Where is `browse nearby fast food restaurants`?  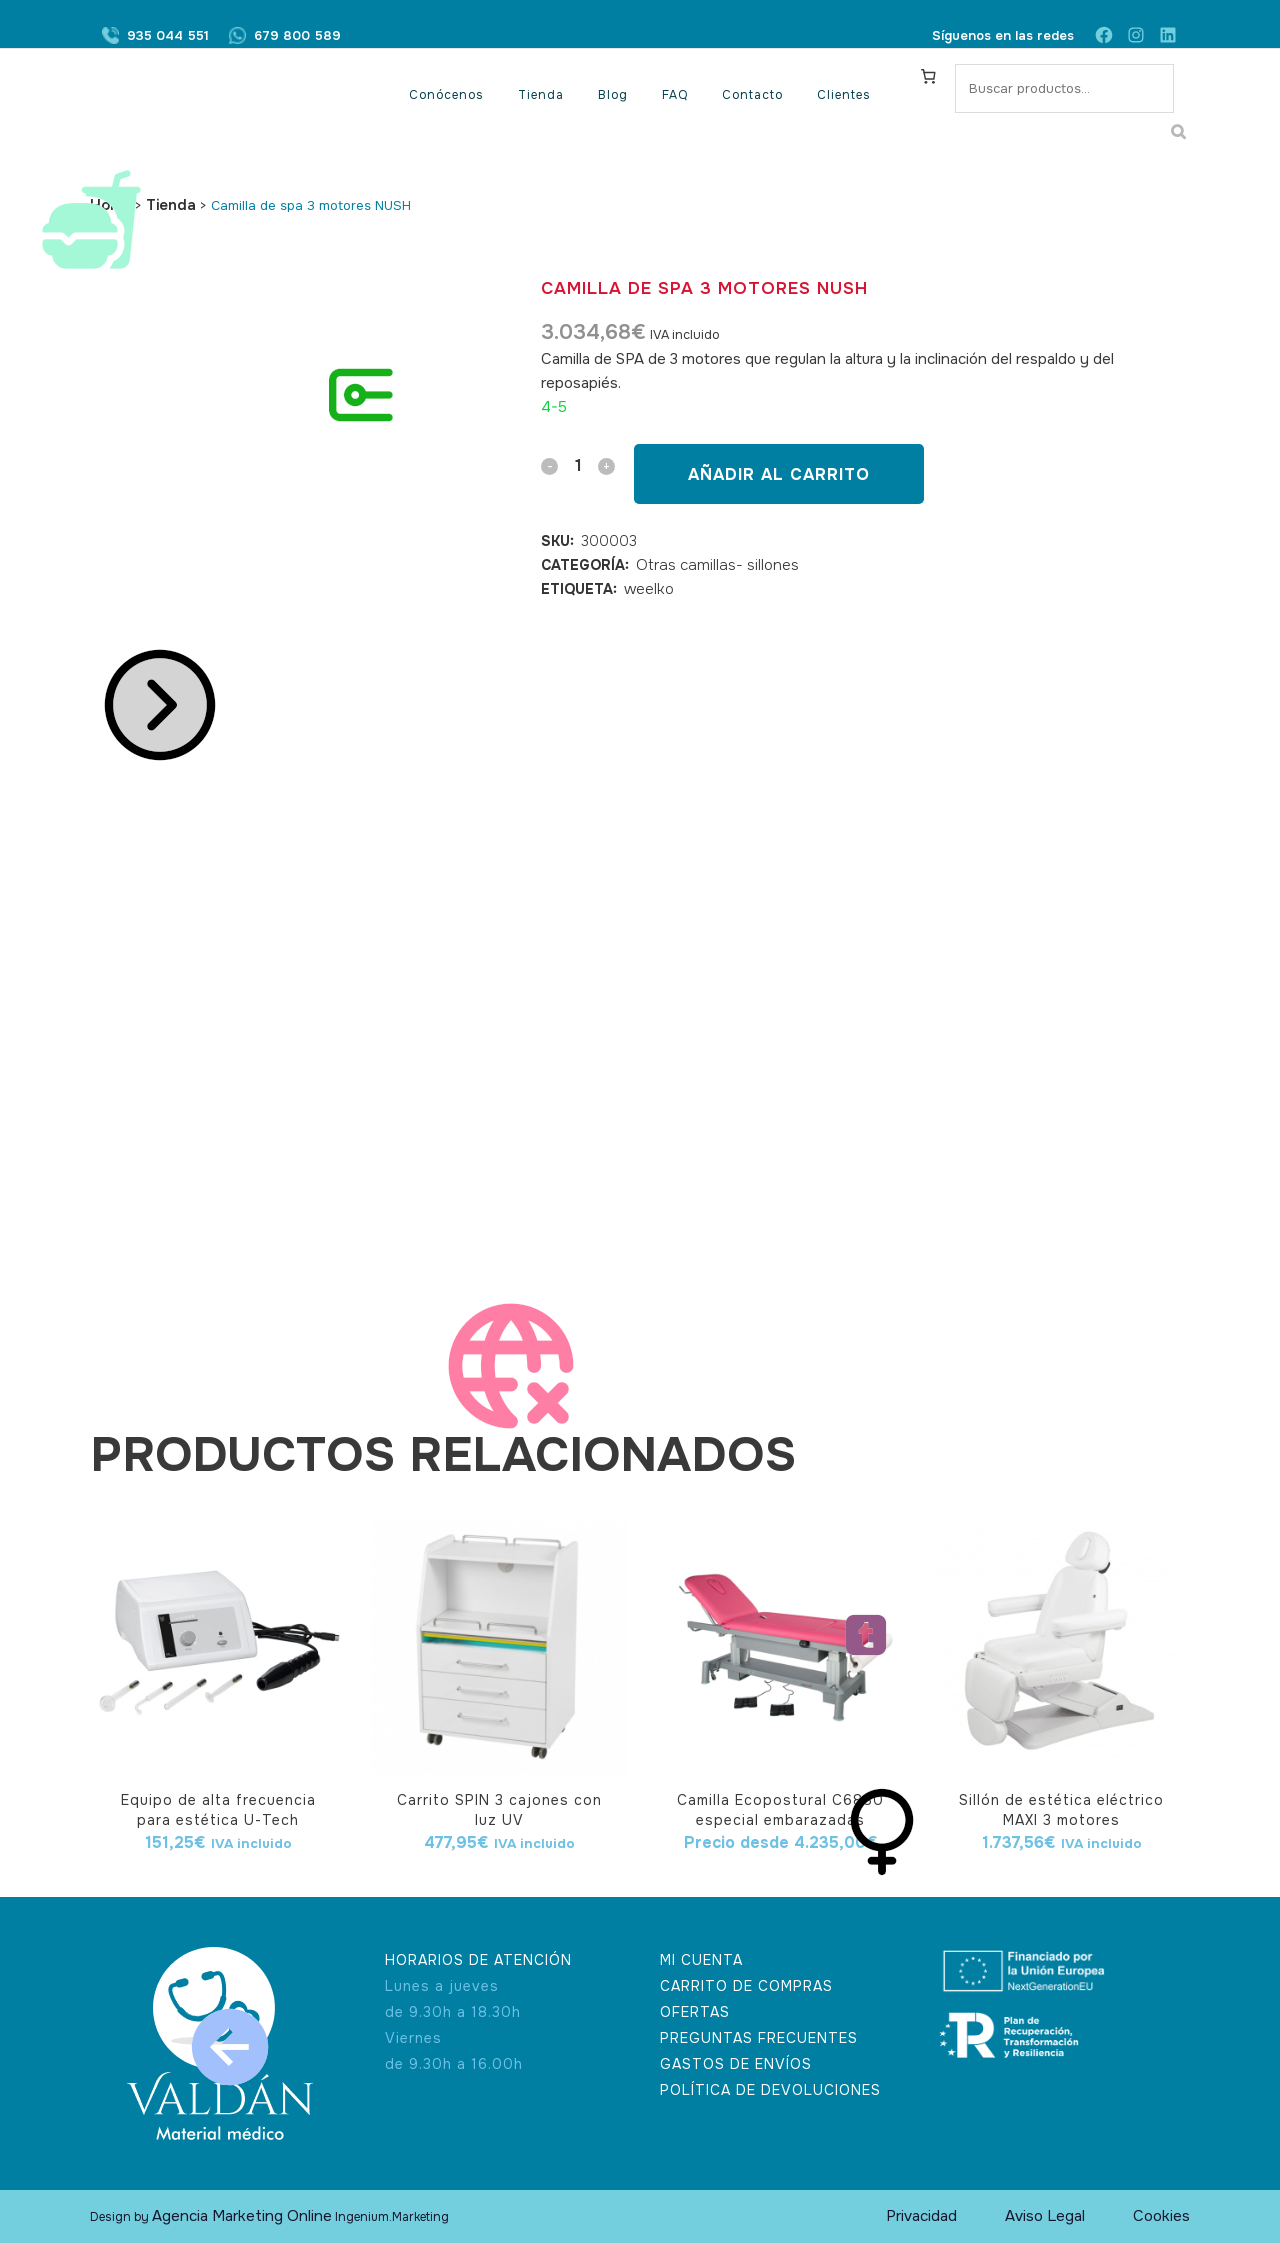
browse nearby fast food restaurants is located at coordinates (91, 219).